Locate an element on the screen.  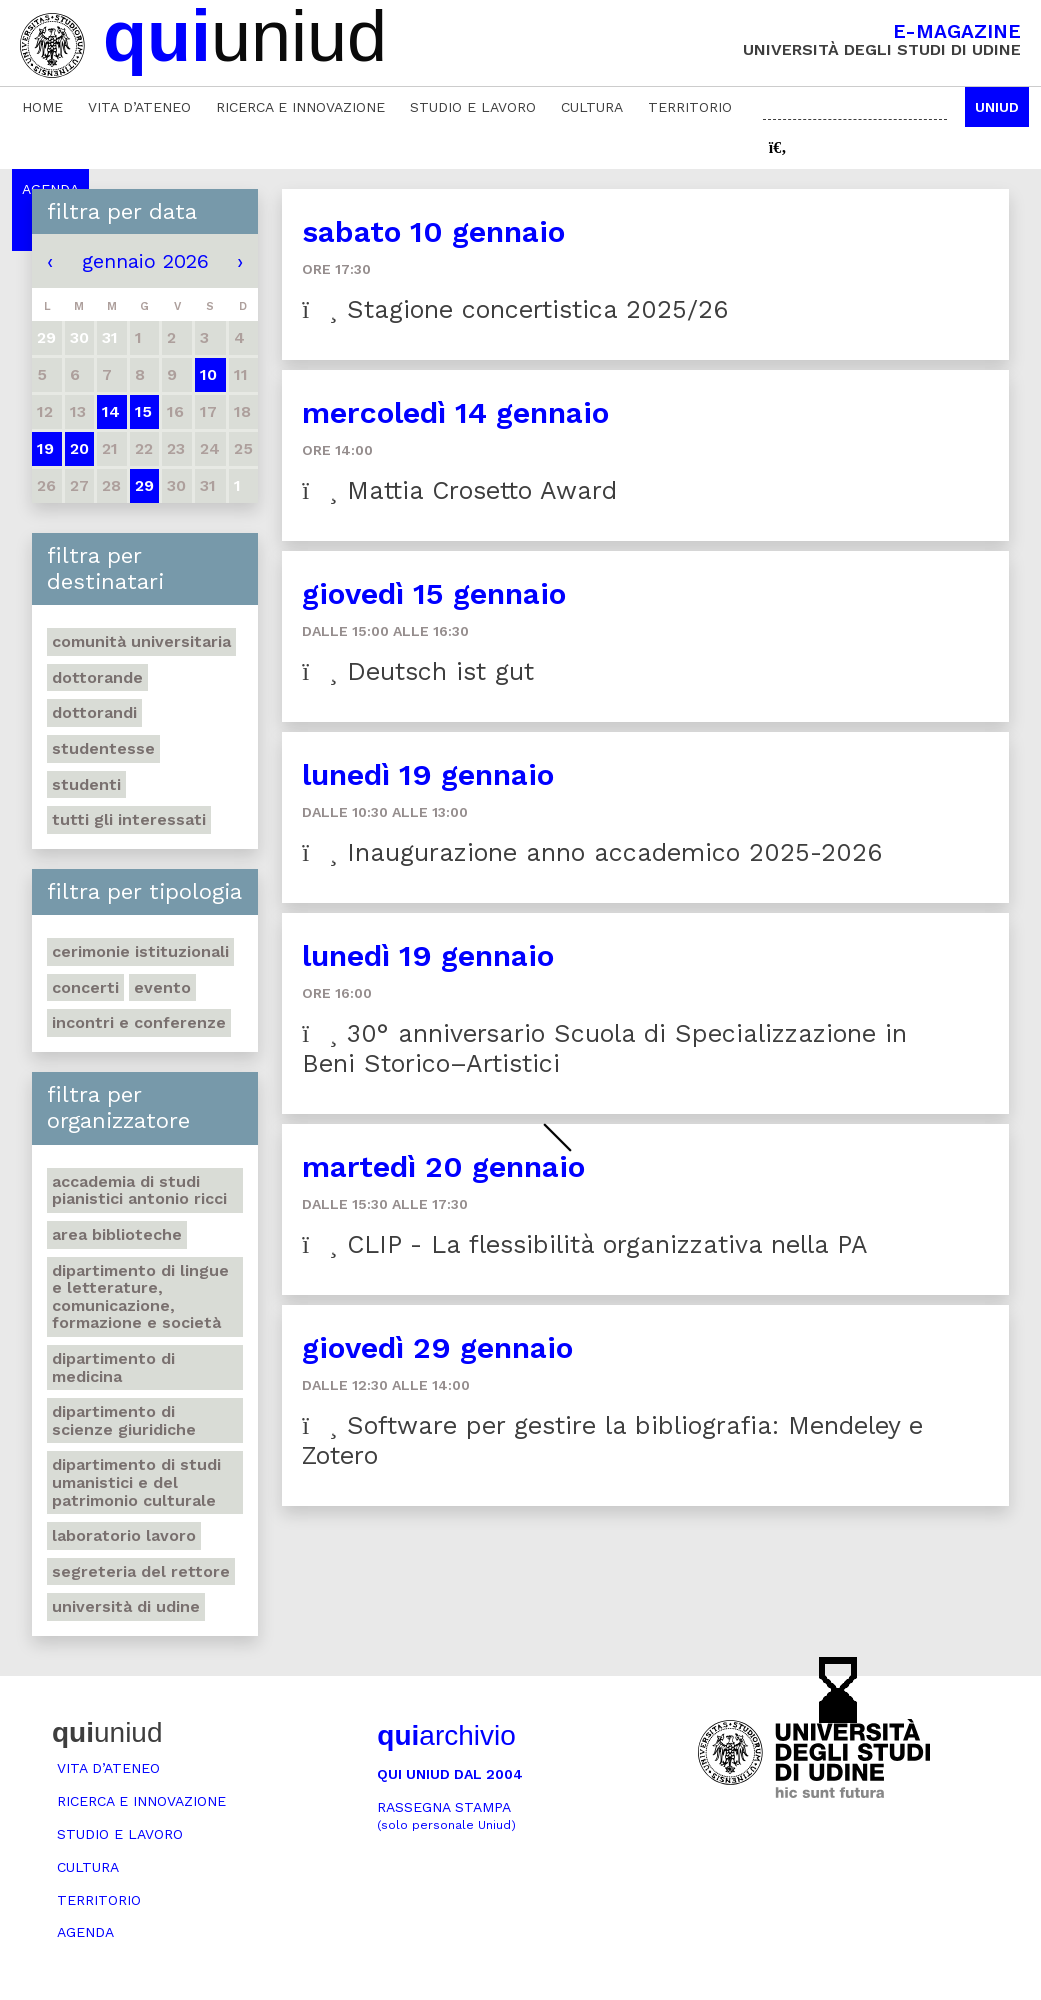
indicates time remaining or process nearing completion is located at coordinates (838, 1690).